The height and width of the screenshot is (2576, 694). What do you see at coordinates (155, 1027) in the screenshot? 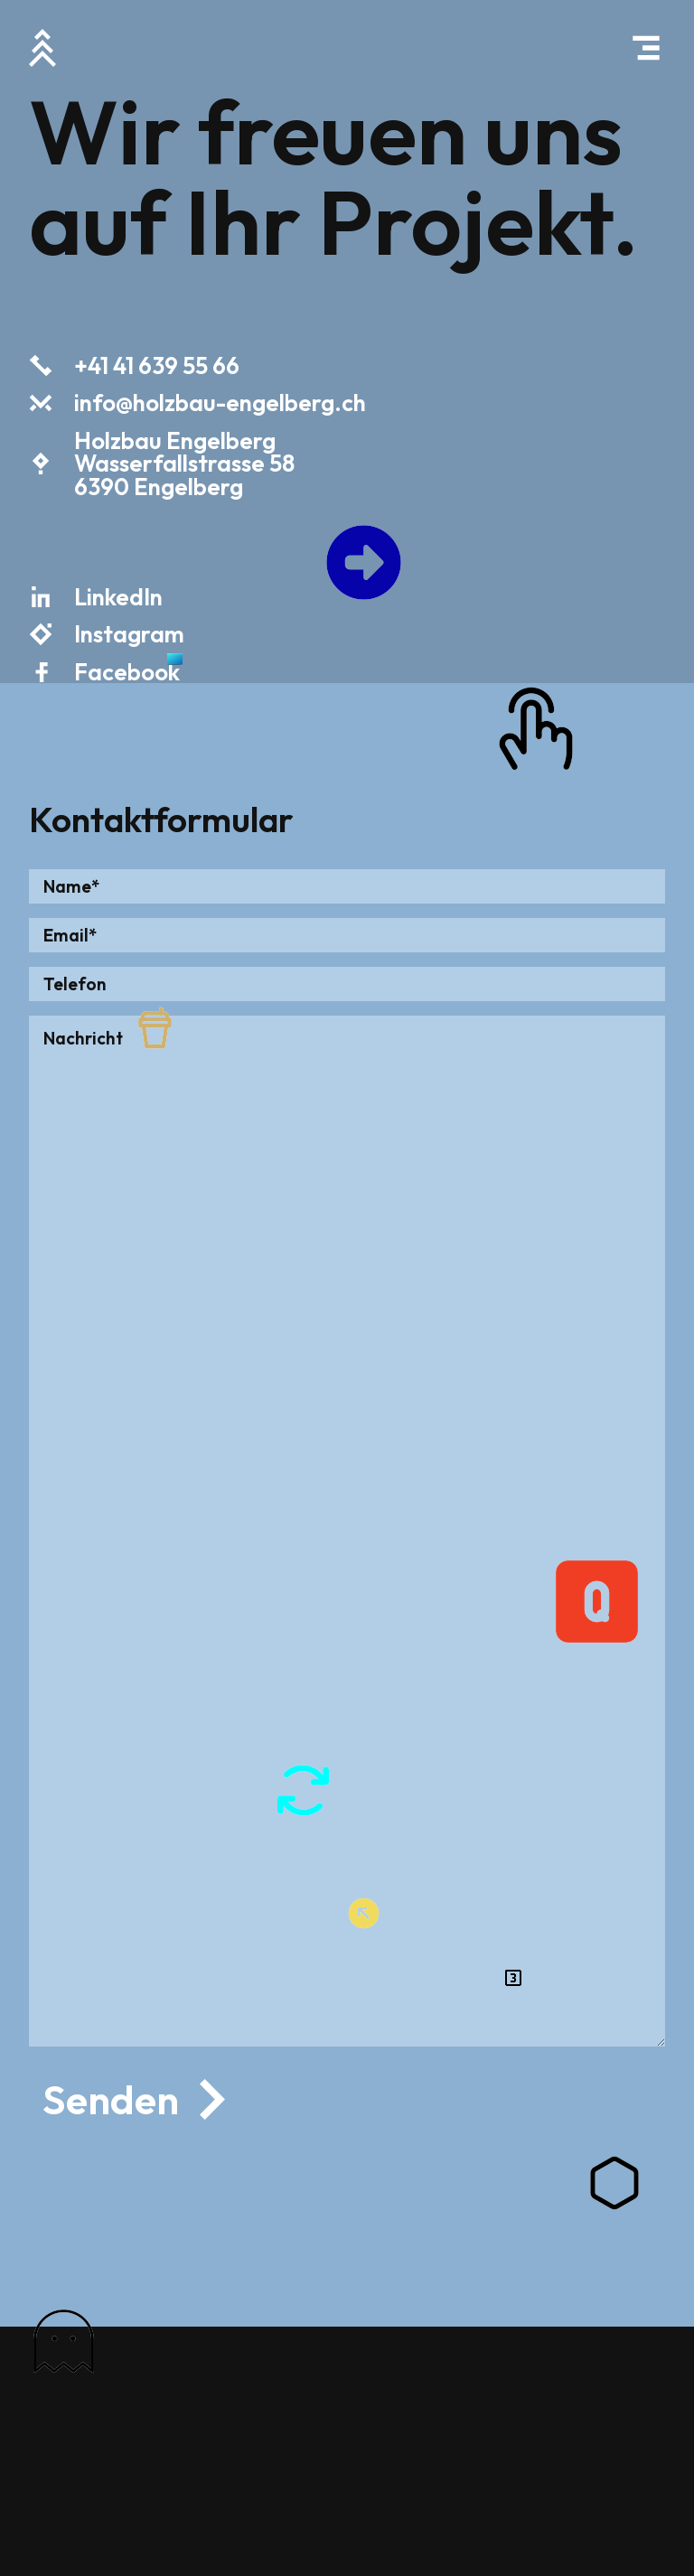
I see `order a coffee or beverage` at bounding box center [155, 1027].